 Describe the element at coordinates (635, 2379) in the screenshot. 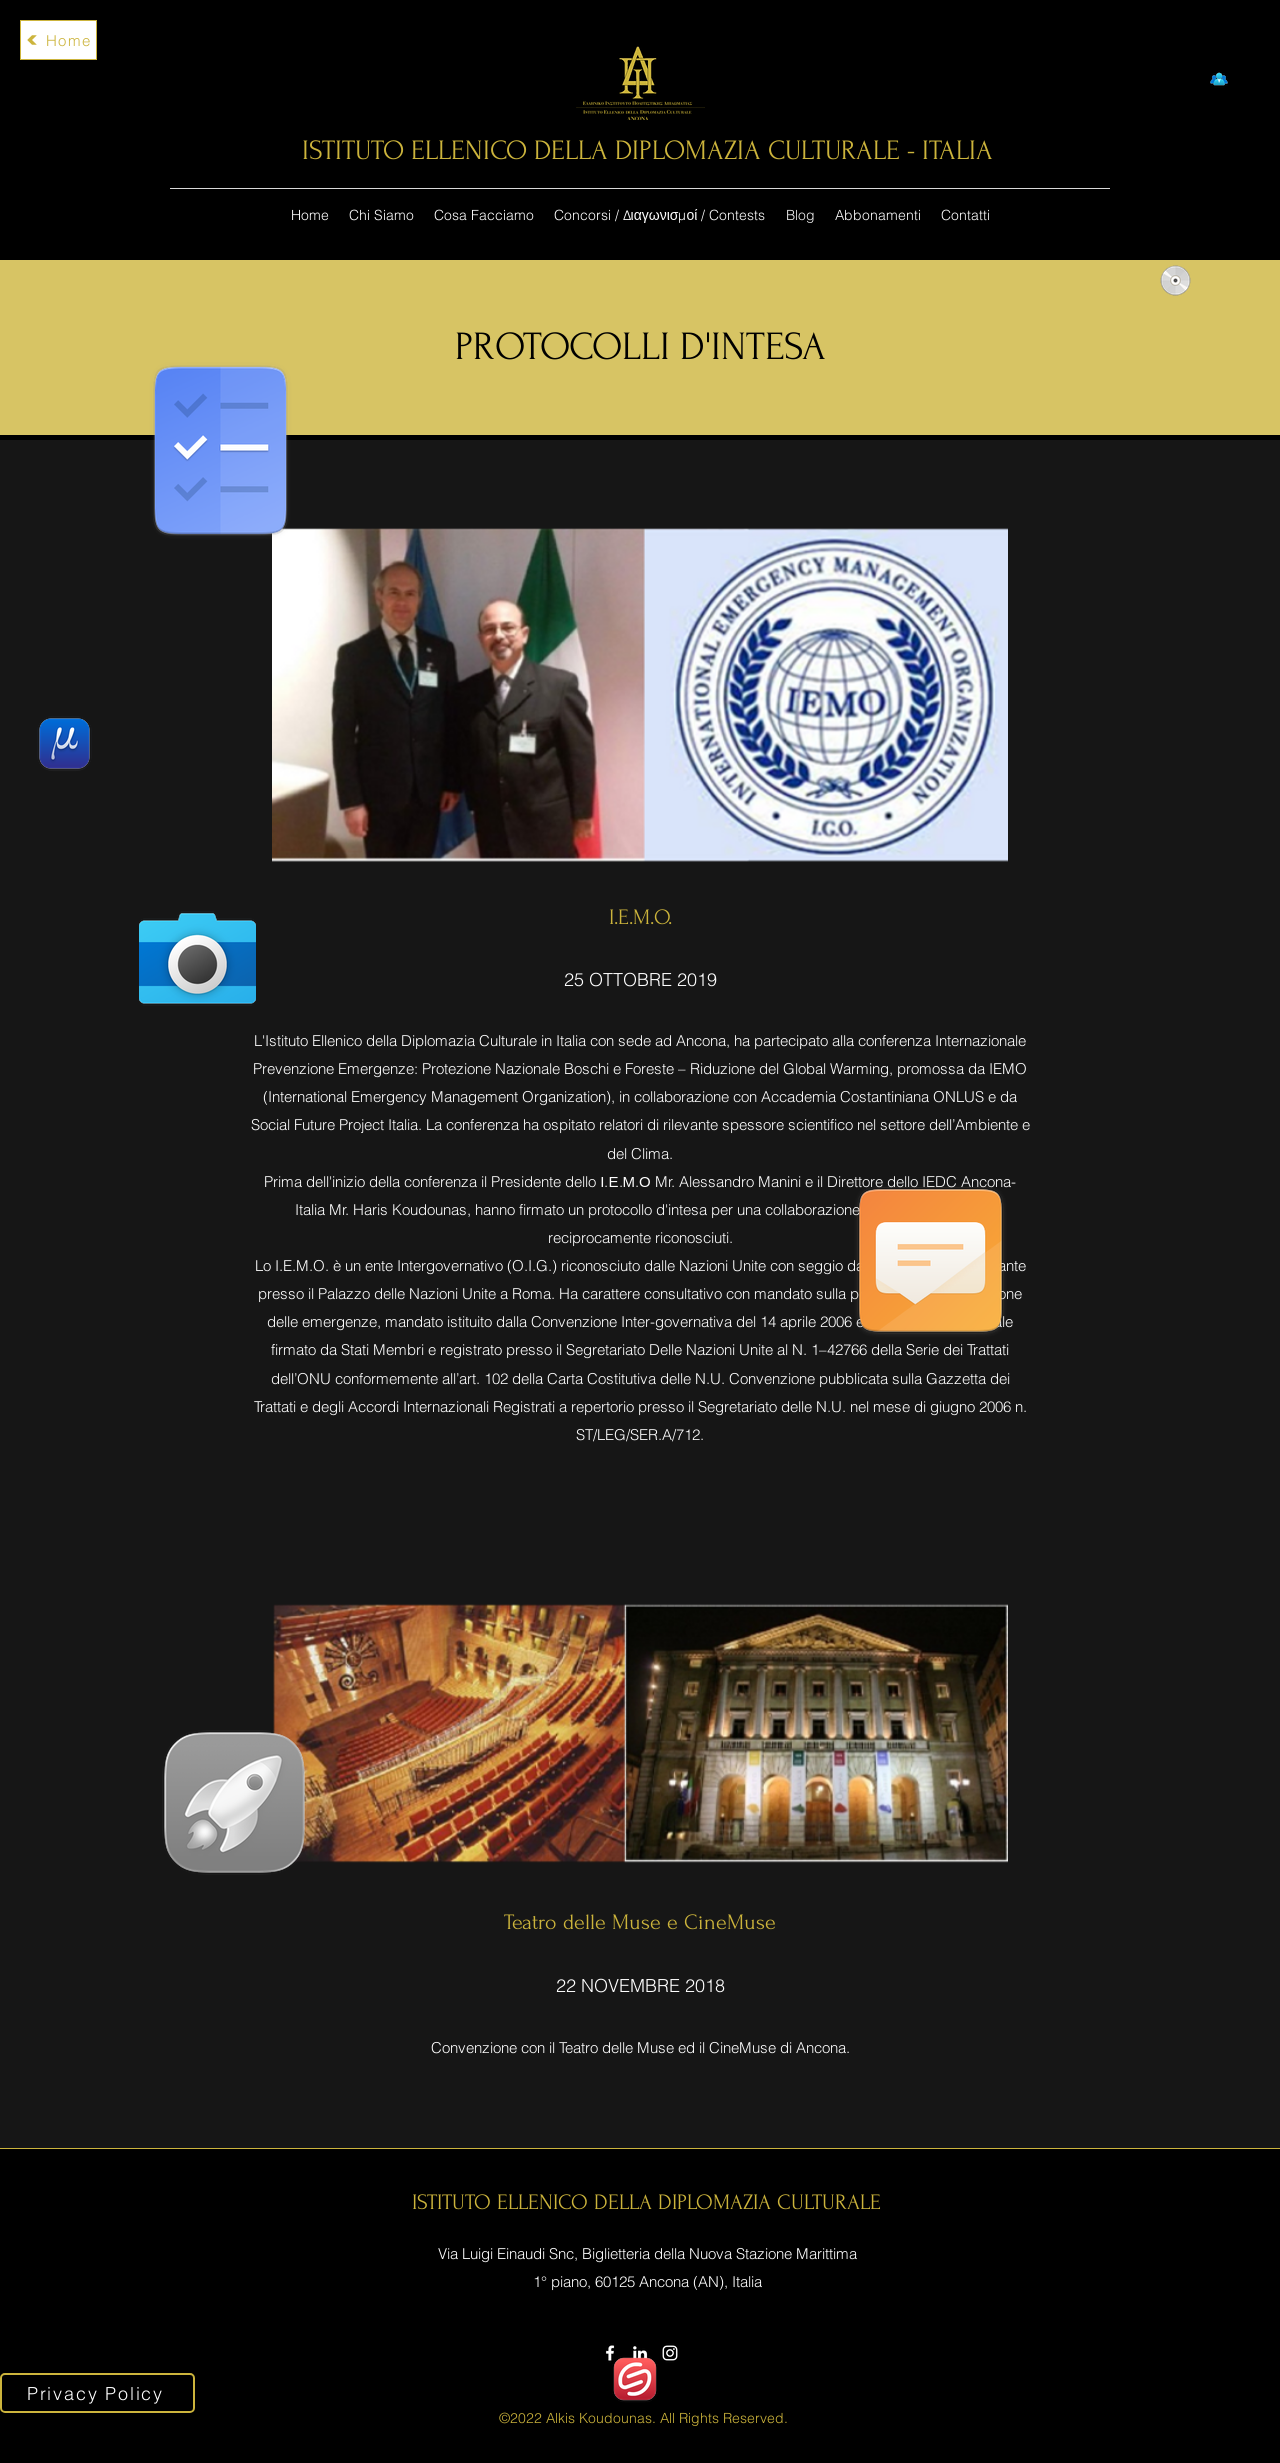

I see `open smash file transfer app` at that location.